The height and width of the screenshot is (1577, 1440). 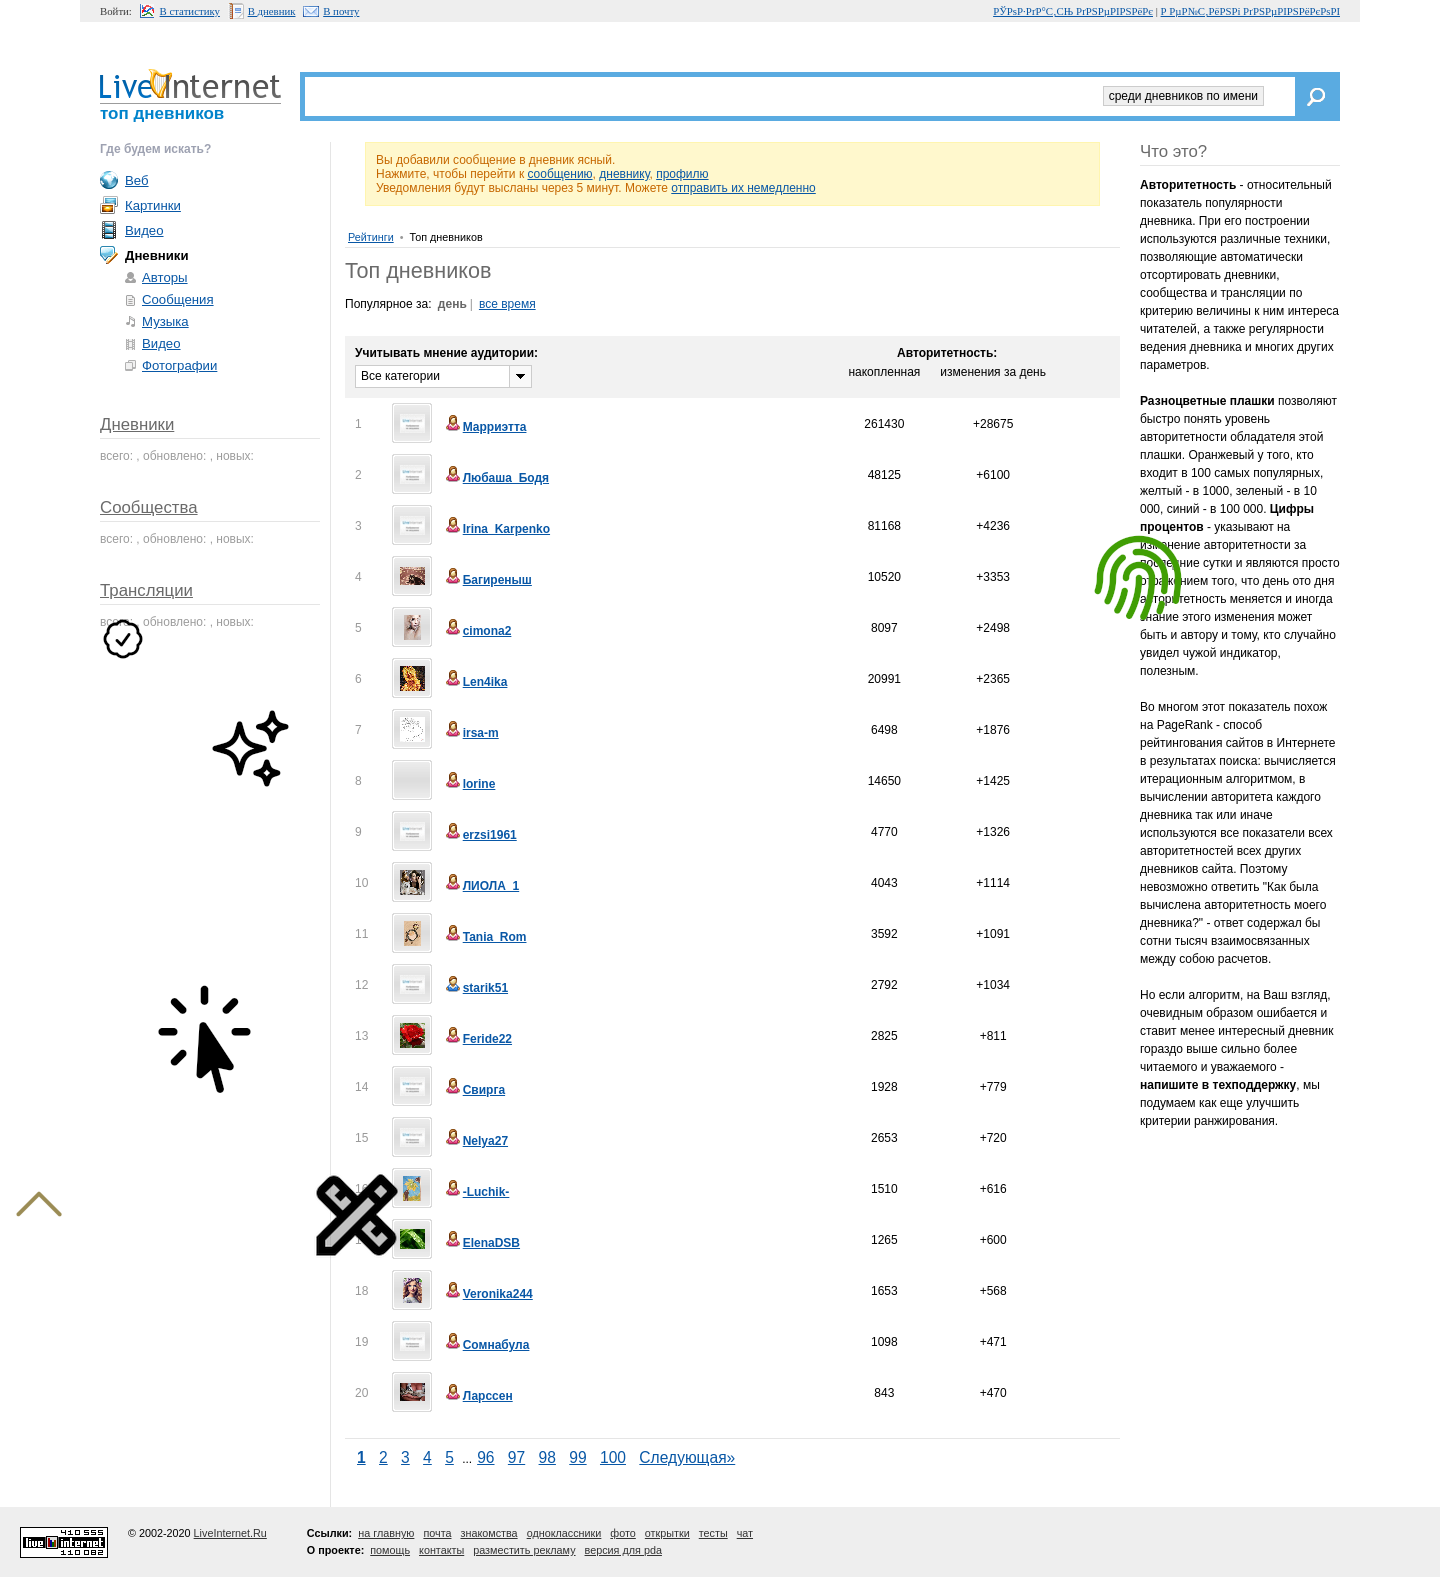 What do you see at coordinates (250, 748) in the screenshot?
I see `indicates new or AI-generated content` at bounding box center [250, 748].